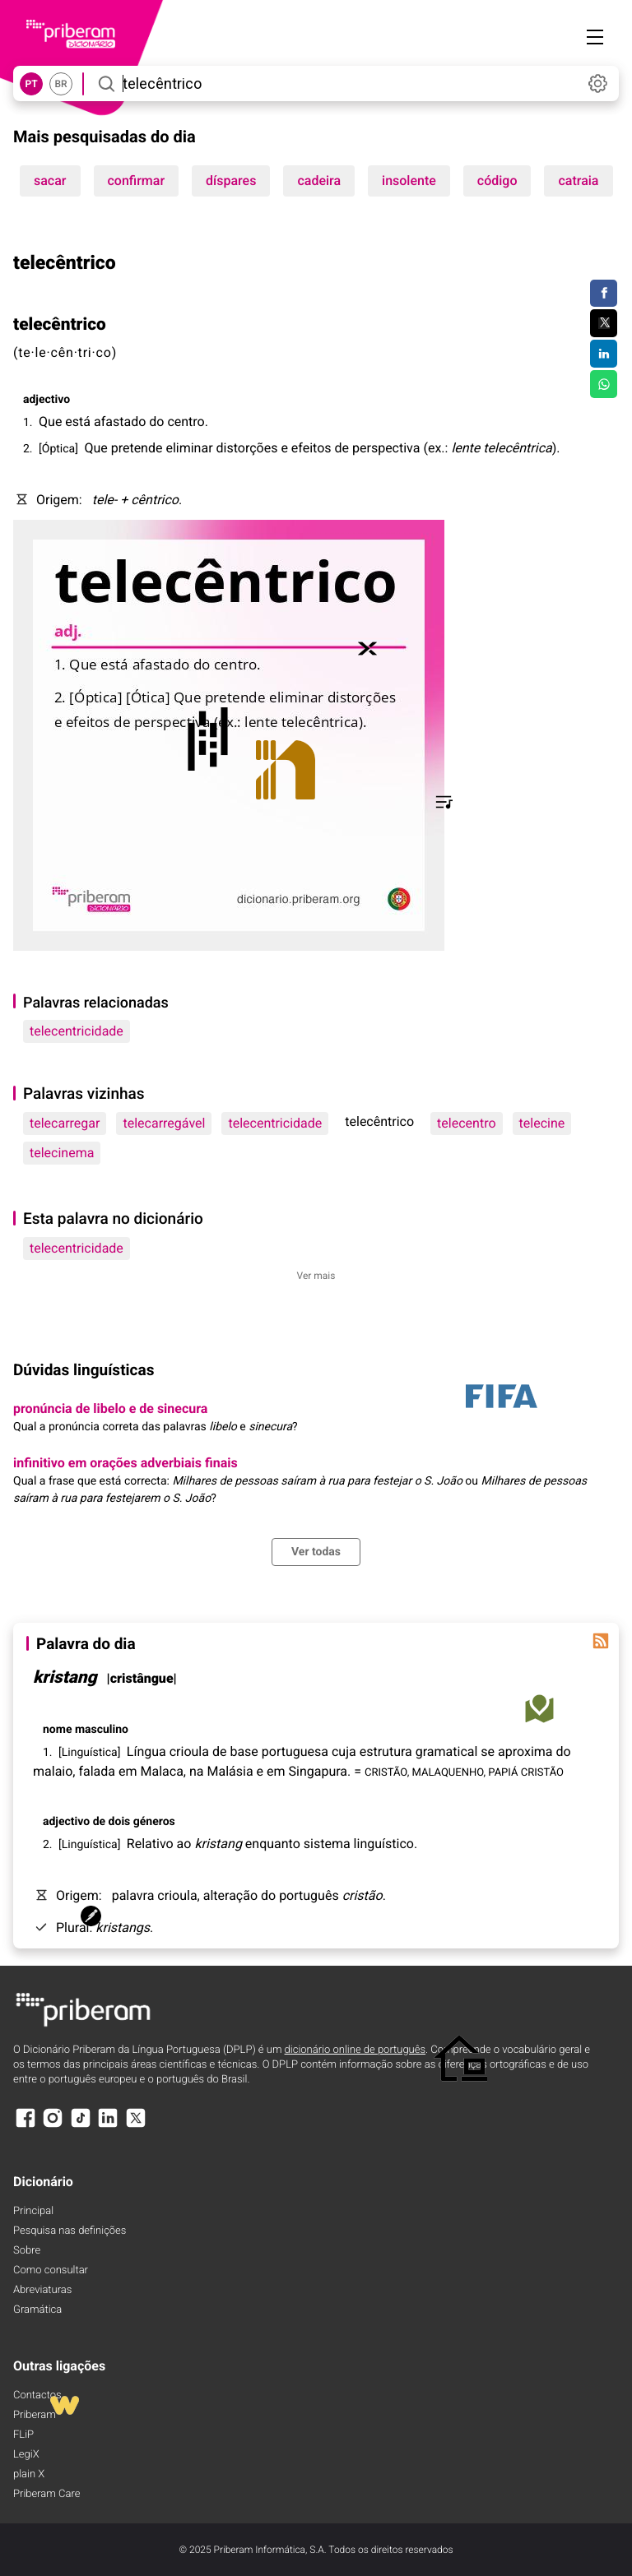 The image size is (632, 2576). What do you see at coordinates (64, 2405) in the screenshot?
I see `open webtrees genealogy application` at bounding box center [64, 2405].